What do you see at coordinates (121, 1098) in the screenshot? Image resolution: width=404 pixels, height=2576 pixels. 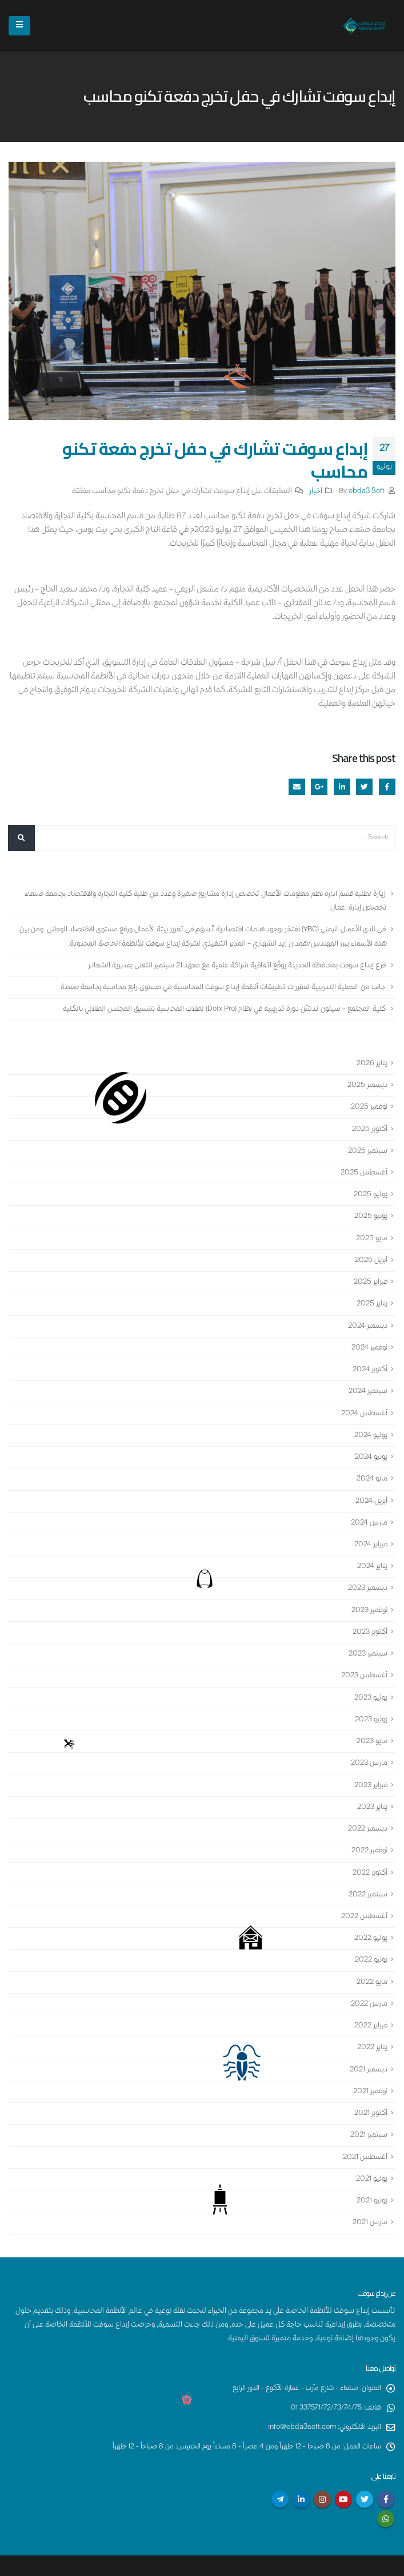 I see `abstract logo or brand identity element` at bounding box center [121, 1098].